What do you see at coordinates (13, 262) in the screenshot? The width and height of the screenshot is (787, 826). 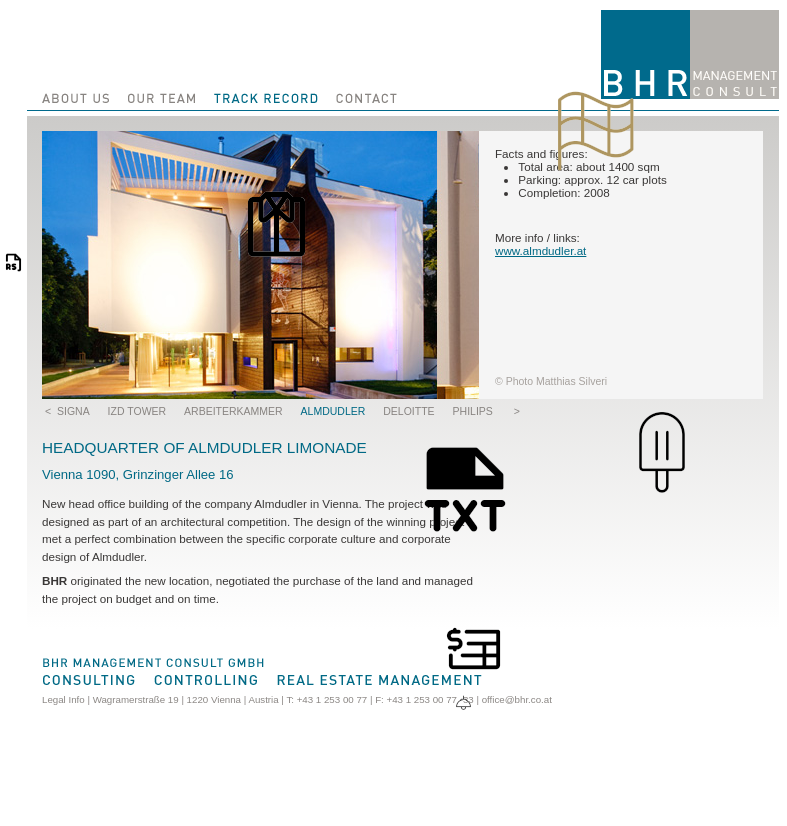 I see `a Rust source code file` at bounding box center [13, 262].